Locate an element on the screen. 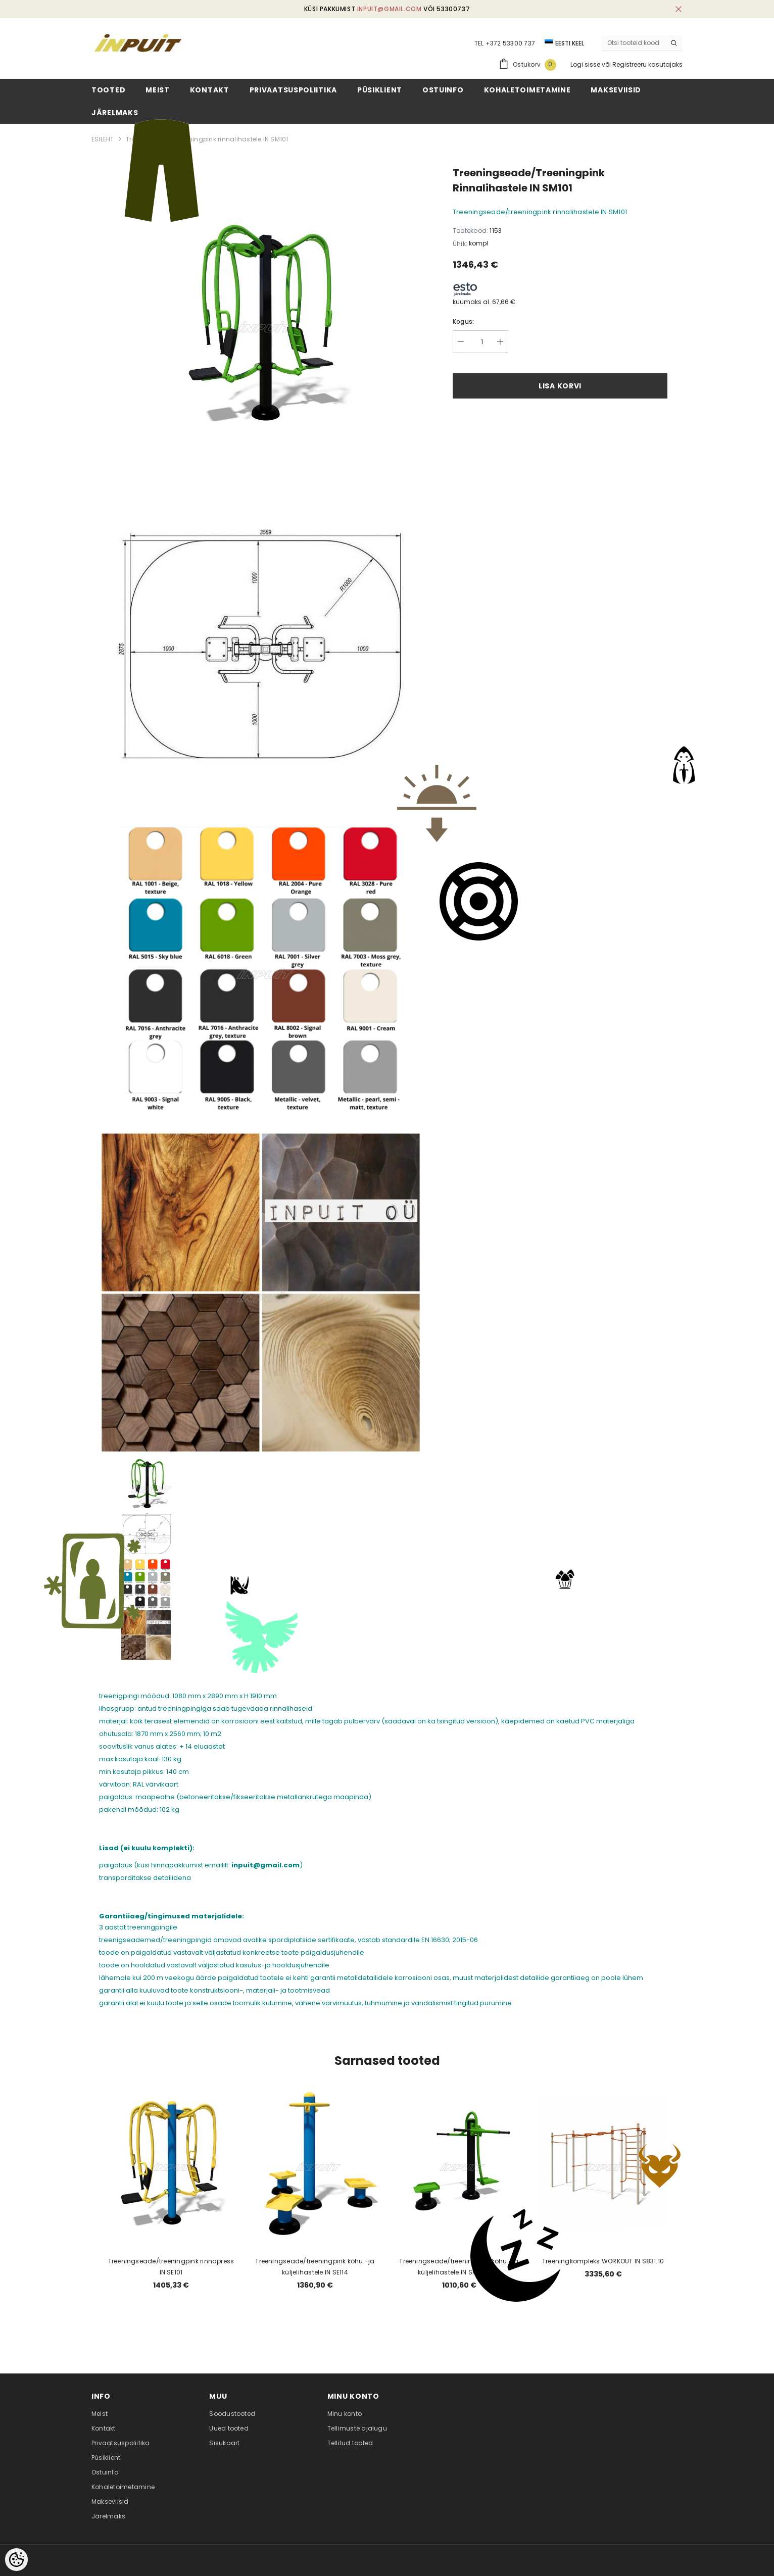  enable sleep or night mode is located at coordinates (516, 2256).